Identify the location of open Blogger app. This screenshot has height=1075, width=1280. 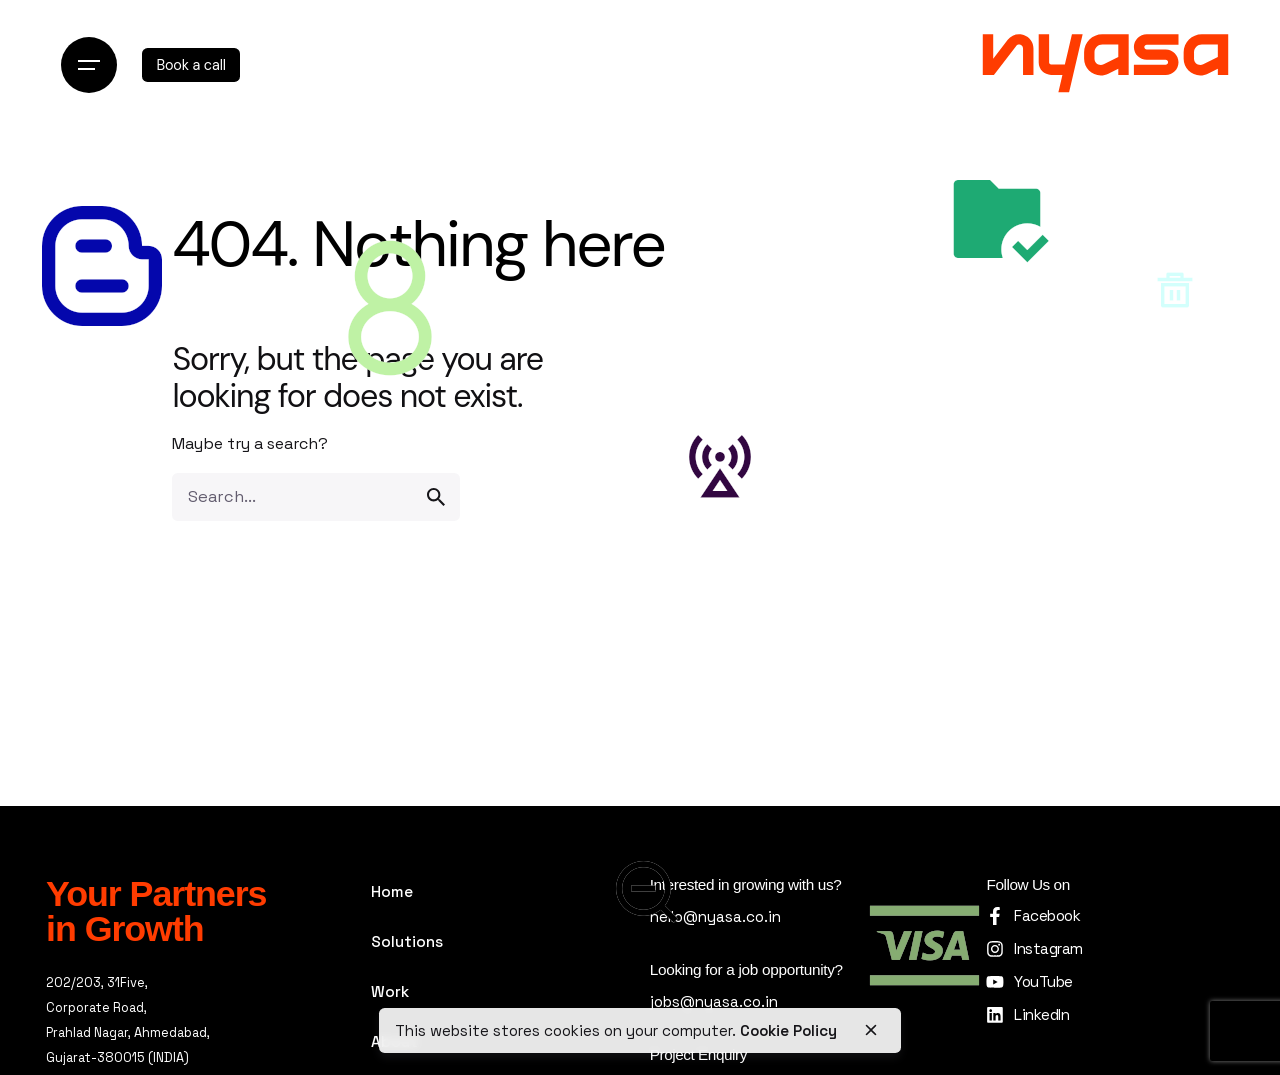
(102, 266).